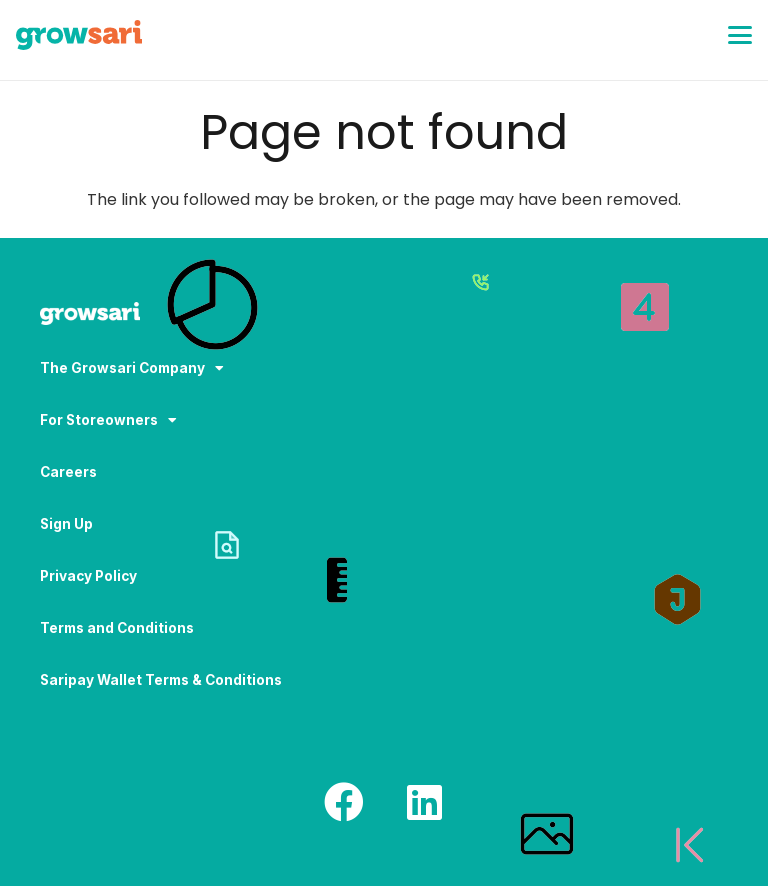  What do you see at coordinates (547, 834) in the screenshot?
I see `view photo or image` at bounding box center [547, 834].